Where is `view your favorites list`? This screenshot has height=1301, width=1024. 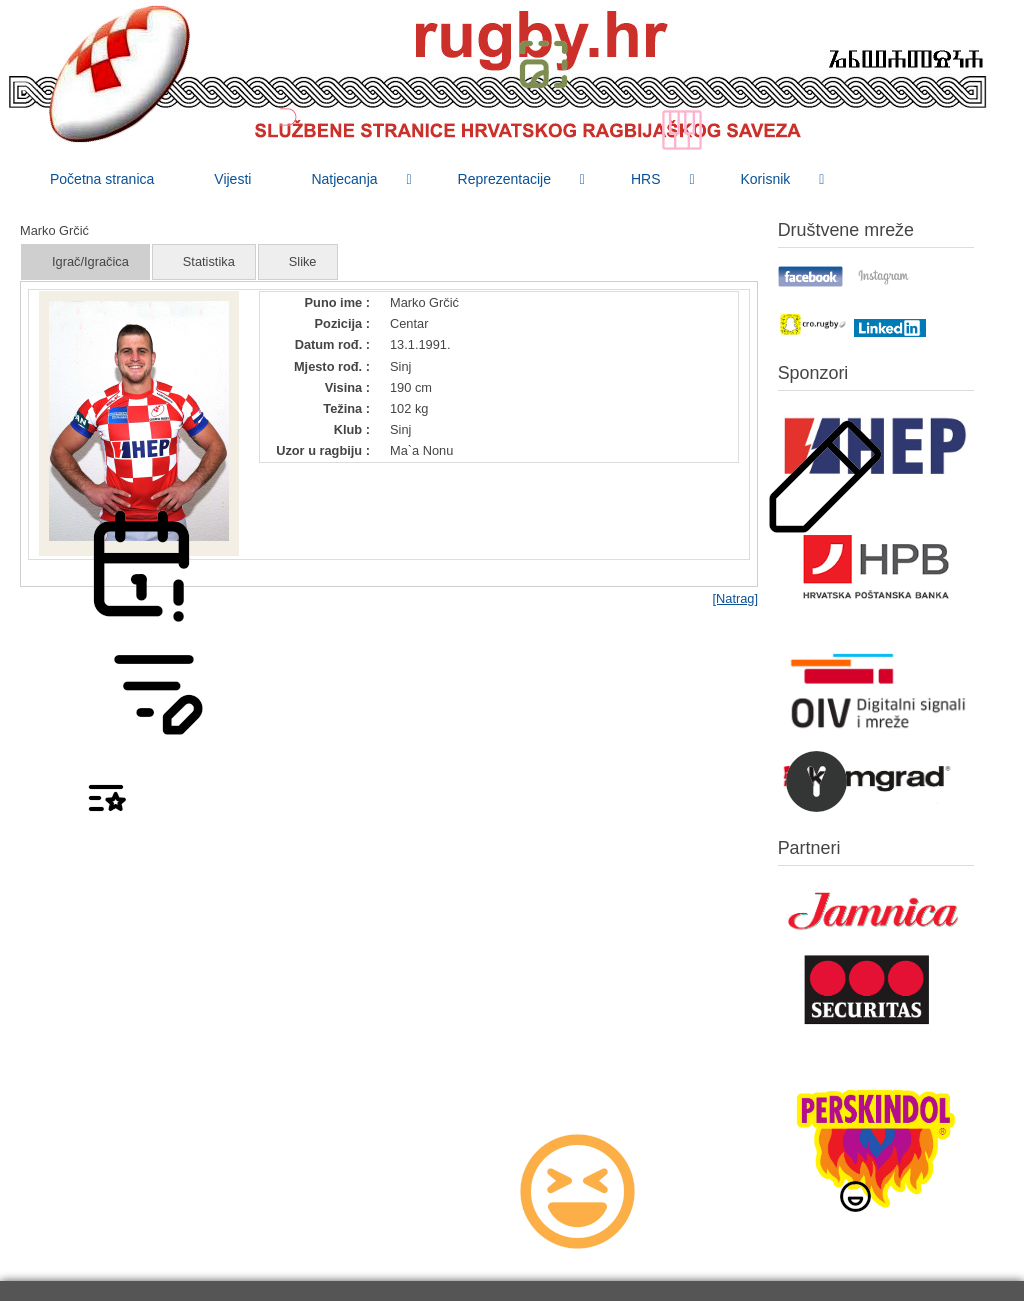
view your favorites list is located at coordinates (106, 798).